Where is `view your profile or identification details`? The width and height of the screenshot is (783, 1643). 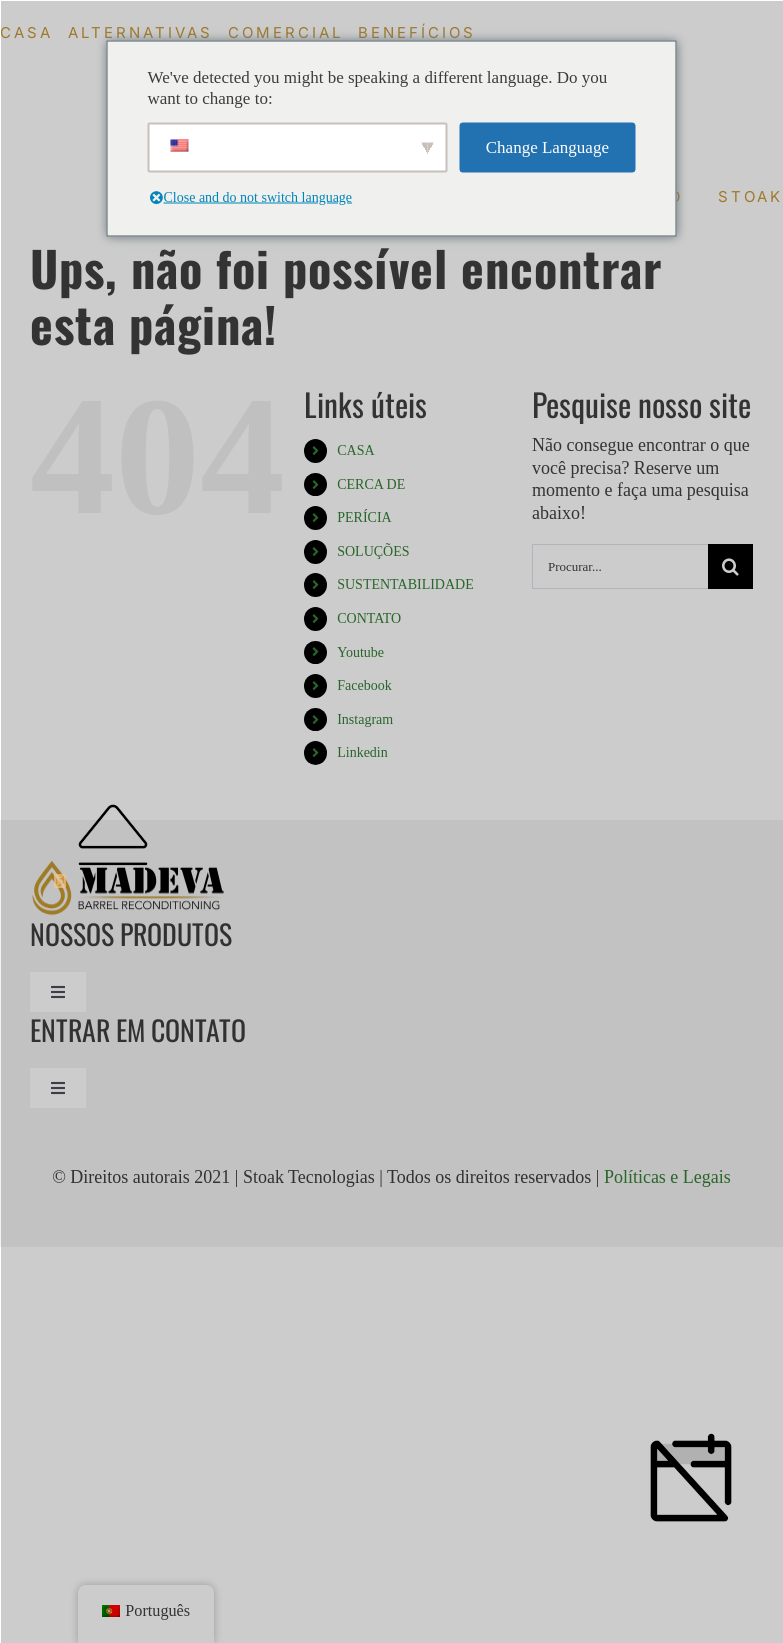
view your profile or identification details is located at coordinates (60, 881).